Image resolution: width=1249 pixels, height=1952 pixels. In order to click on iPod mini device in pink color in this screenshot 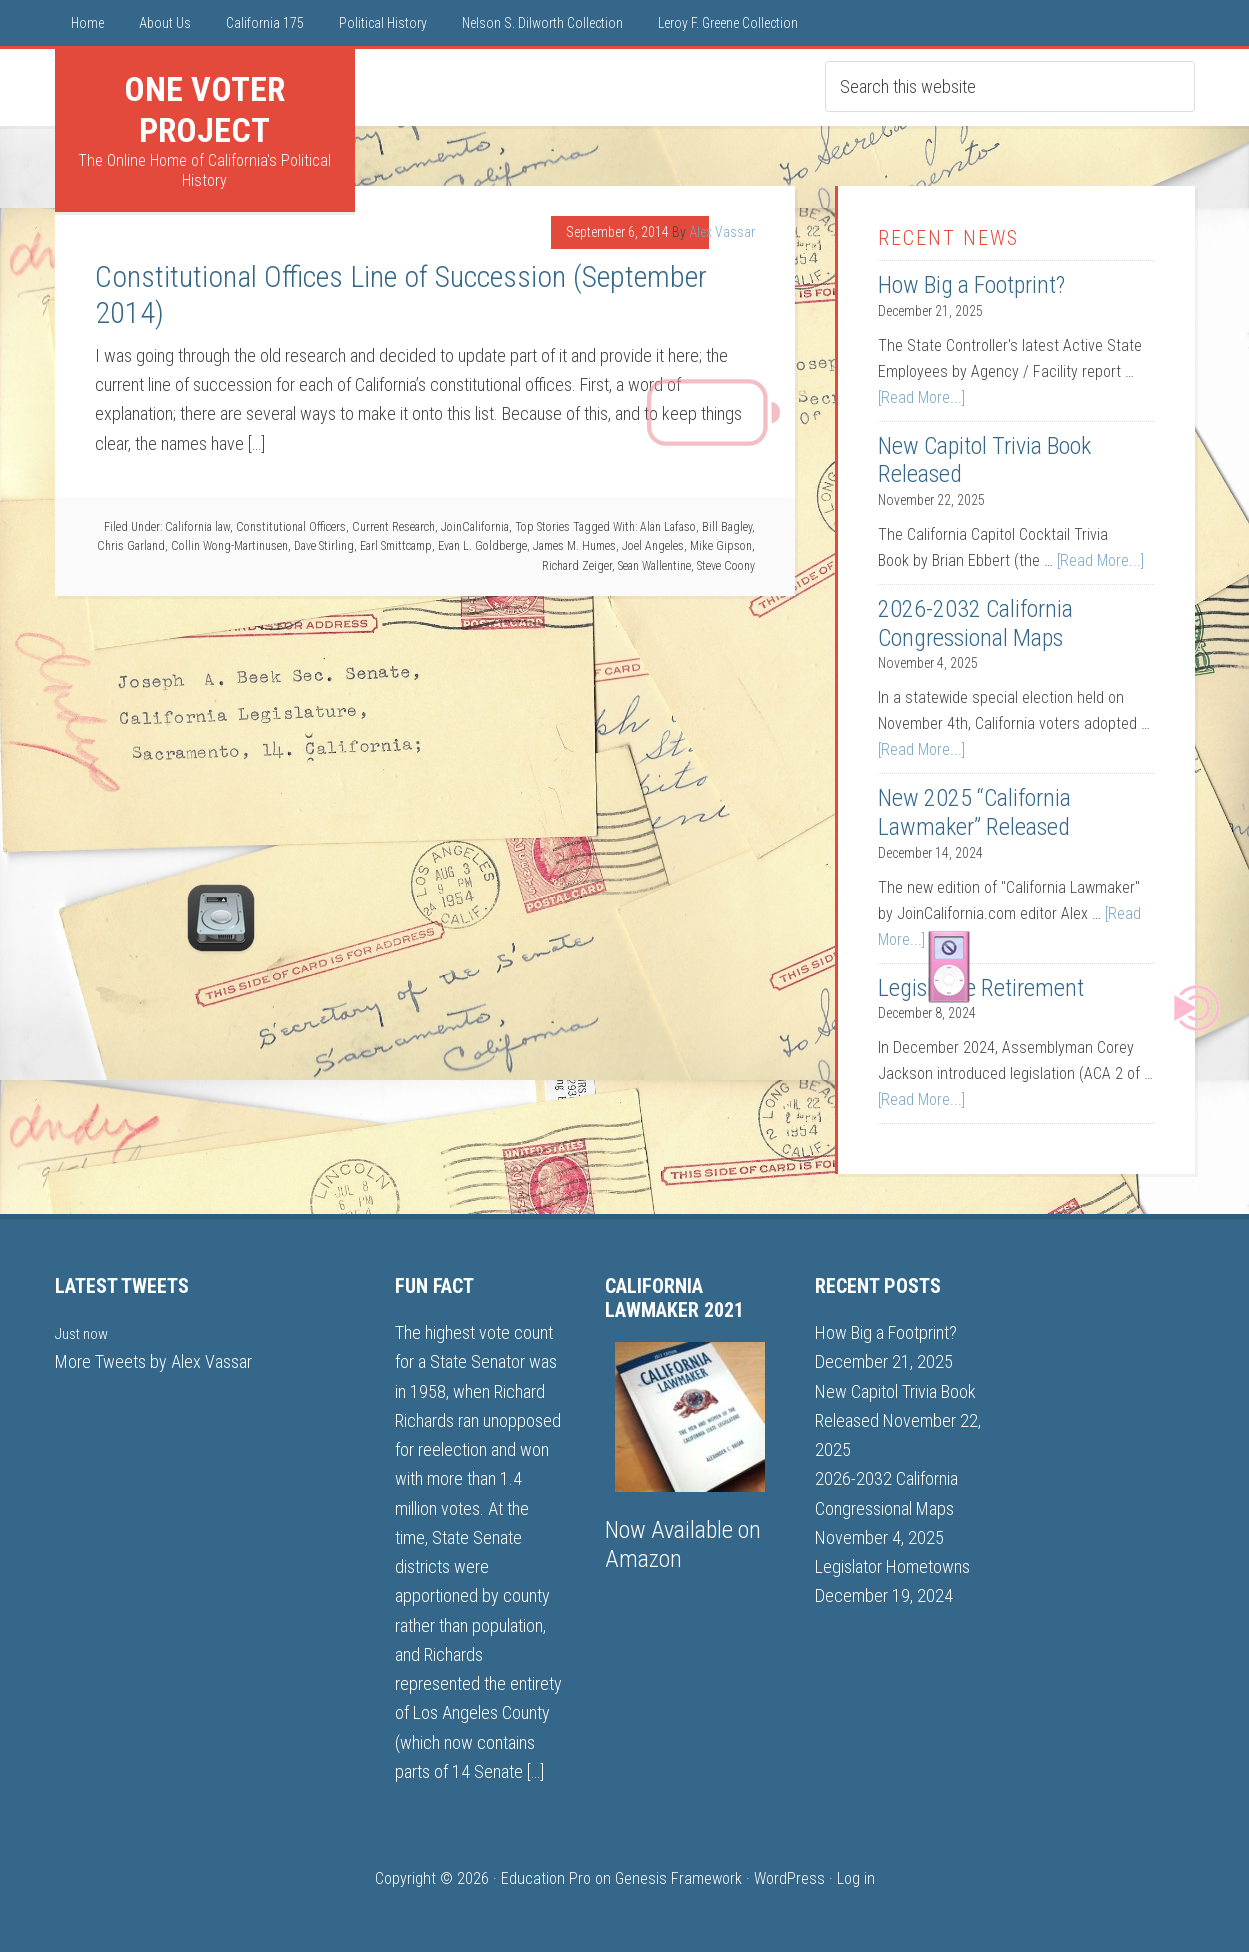, I will do `click(948, 966)`.